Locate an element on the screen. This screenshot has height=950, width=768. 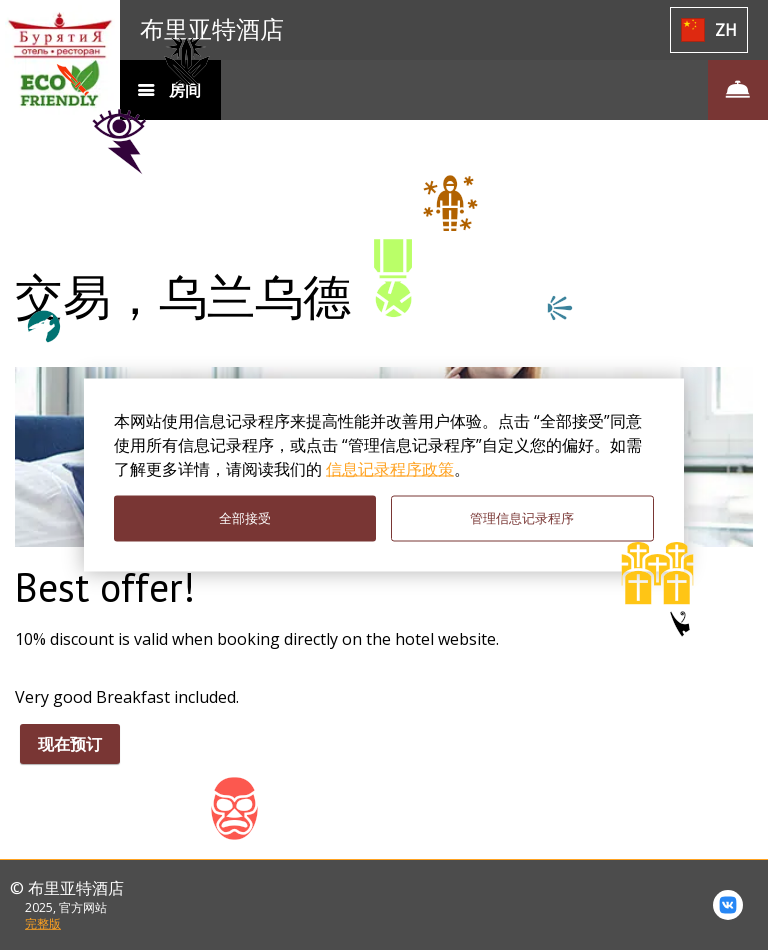
select the deshret (ancient Egyptian red crown) symbol is located at coordinates (680, 624).